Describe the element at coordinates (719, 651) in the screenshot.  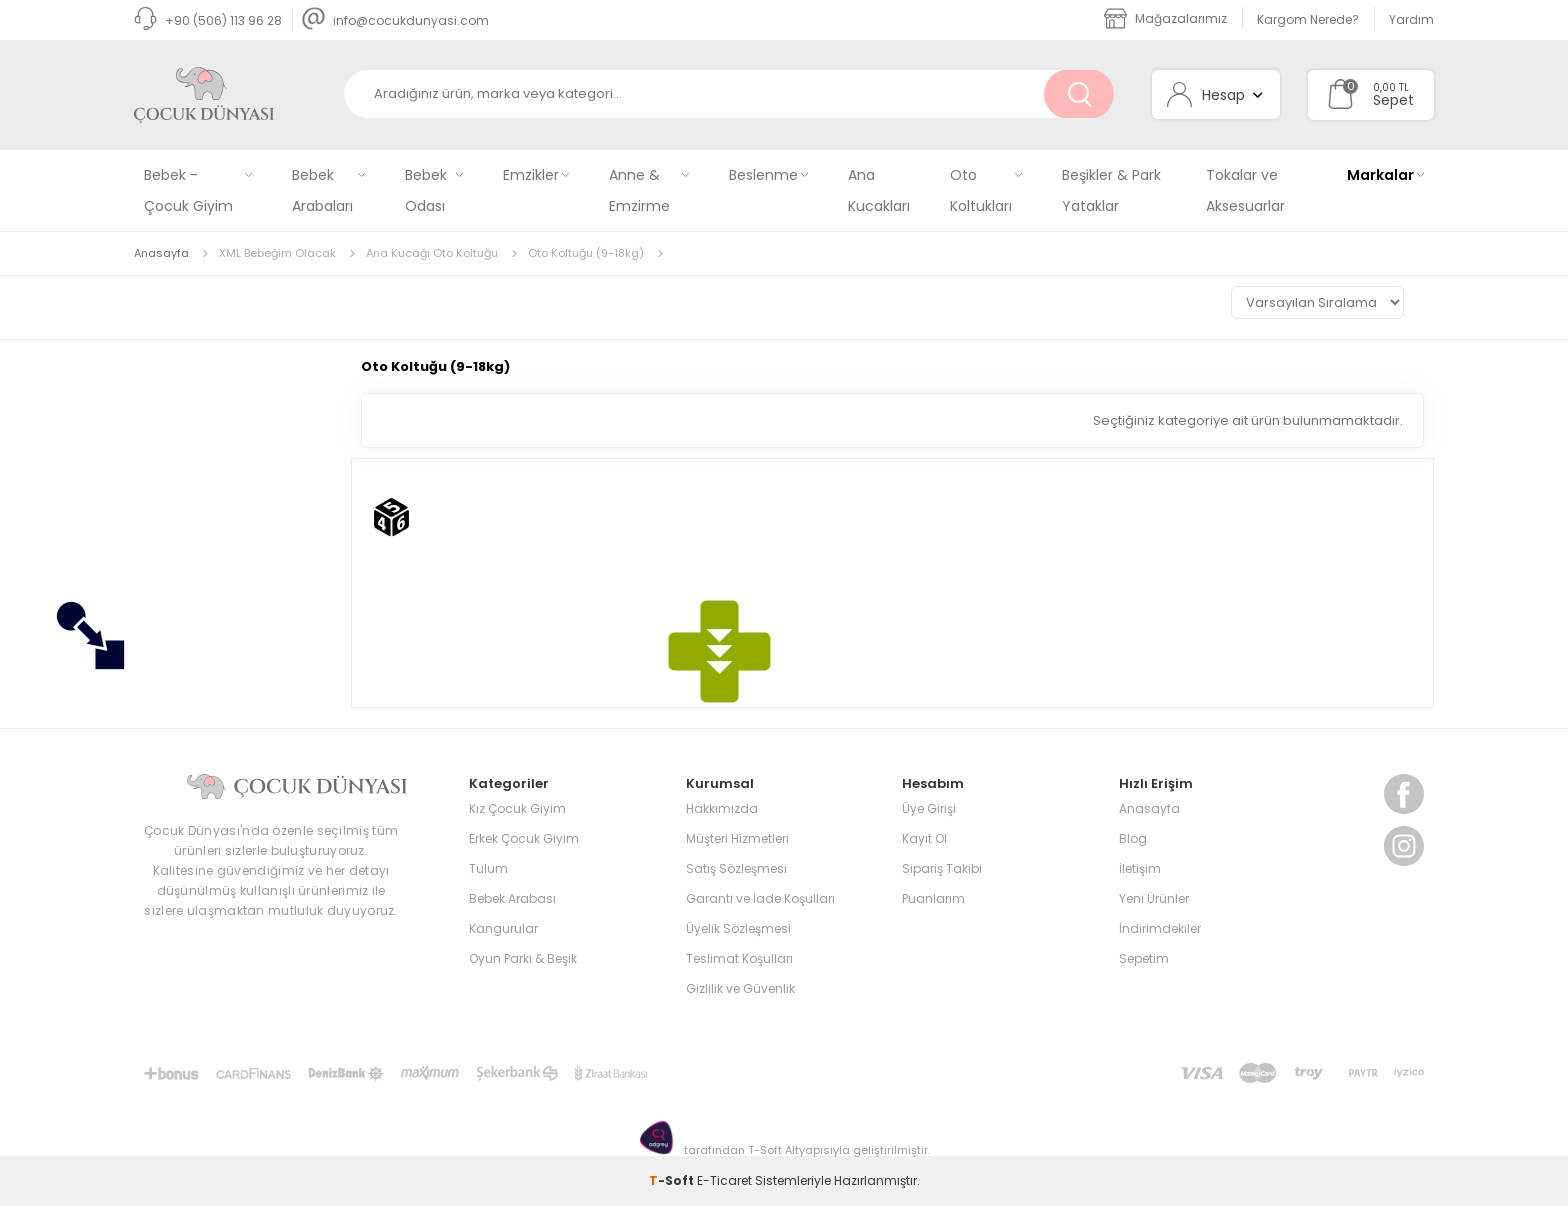
I see `indicates health or HP is decreasing` at that location.